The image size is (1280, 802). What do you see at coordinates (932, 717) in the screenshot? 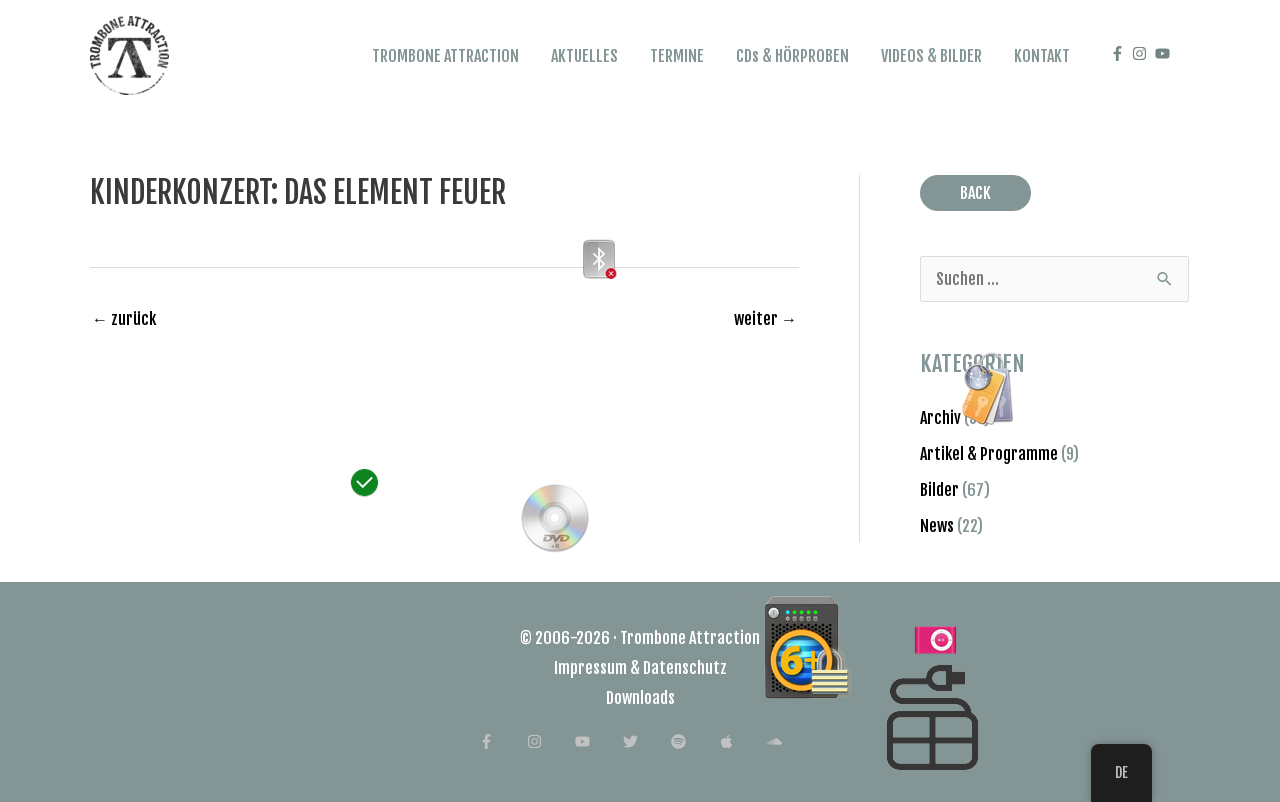
I see `connect to a USB hub device` at bounding box center [932, 717].